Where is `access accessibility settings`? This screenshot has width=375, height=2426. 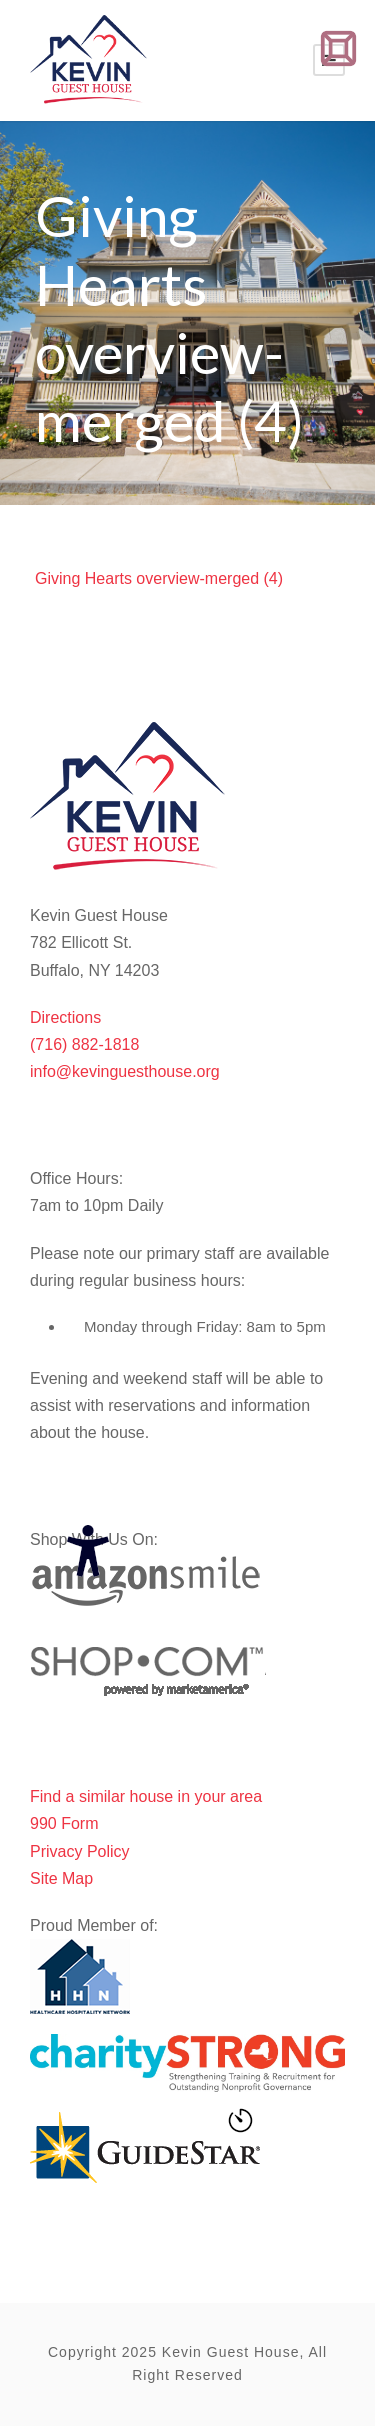
access accessibility settings is located at coordinates (88, 1551).